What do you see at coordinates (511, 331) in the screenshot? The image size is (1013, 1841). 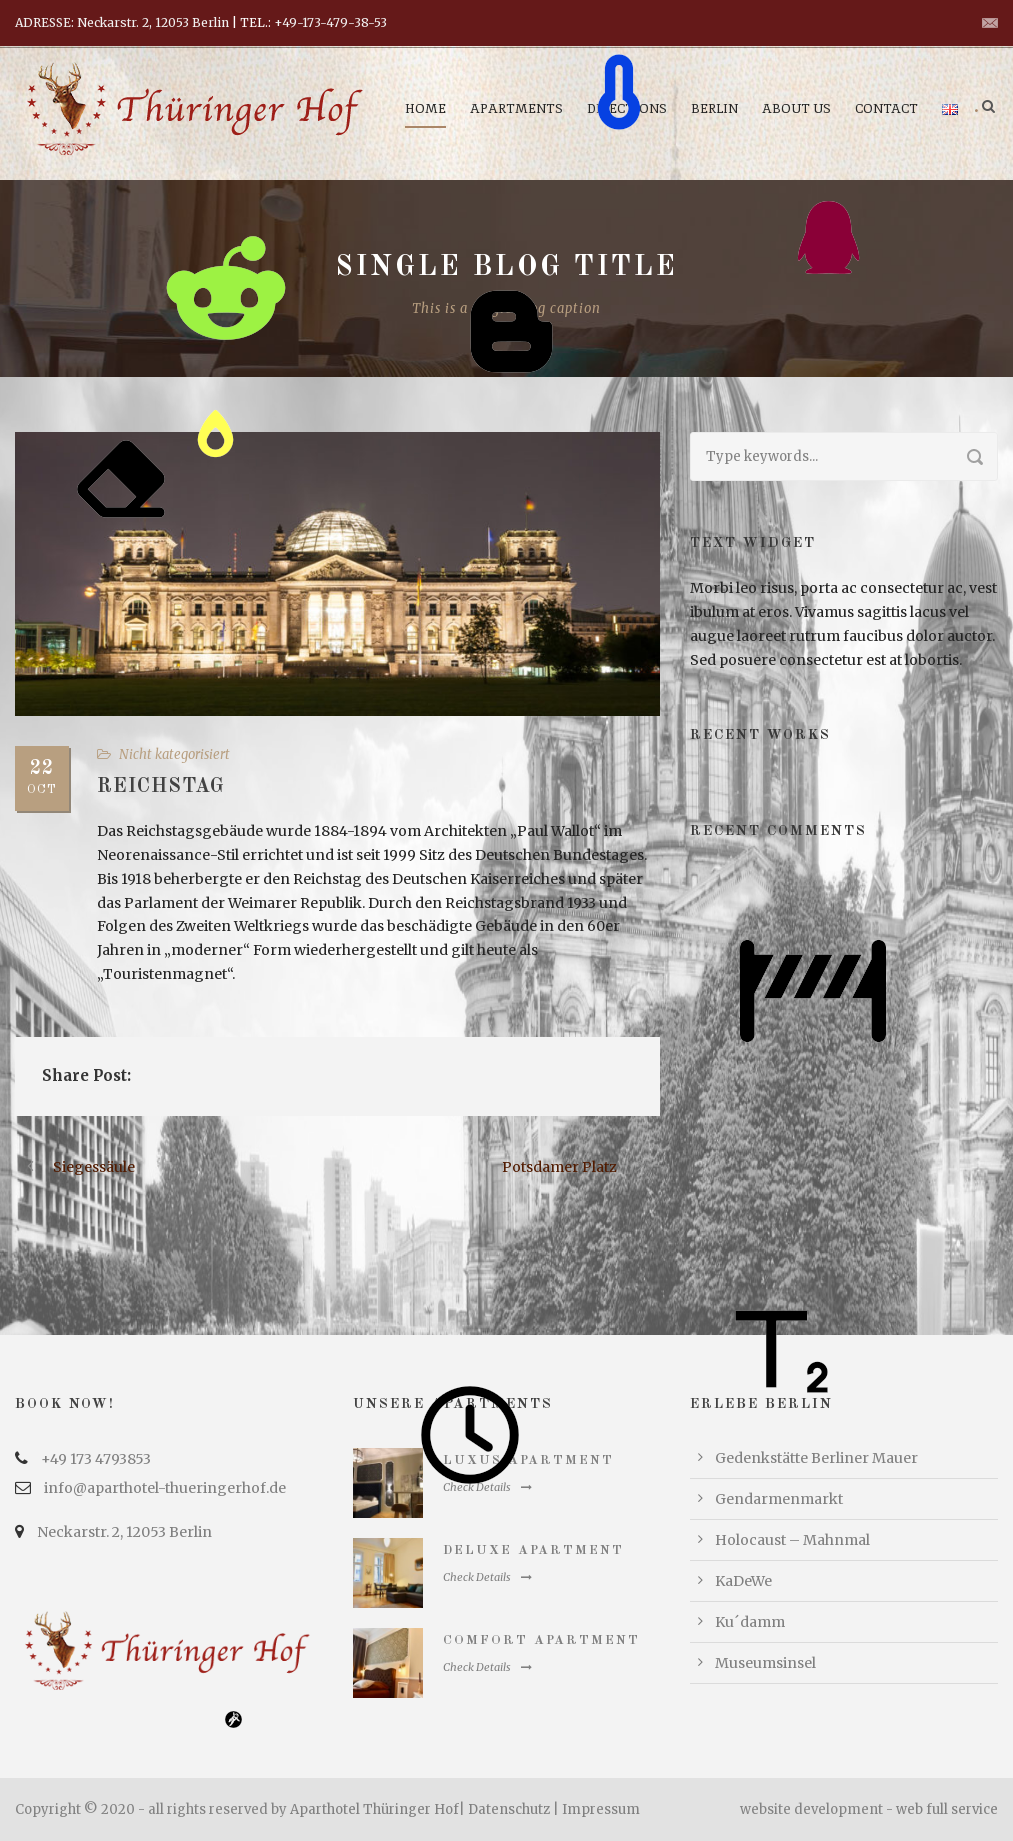 I see `open blogger app` at bounding box center [511, 331].